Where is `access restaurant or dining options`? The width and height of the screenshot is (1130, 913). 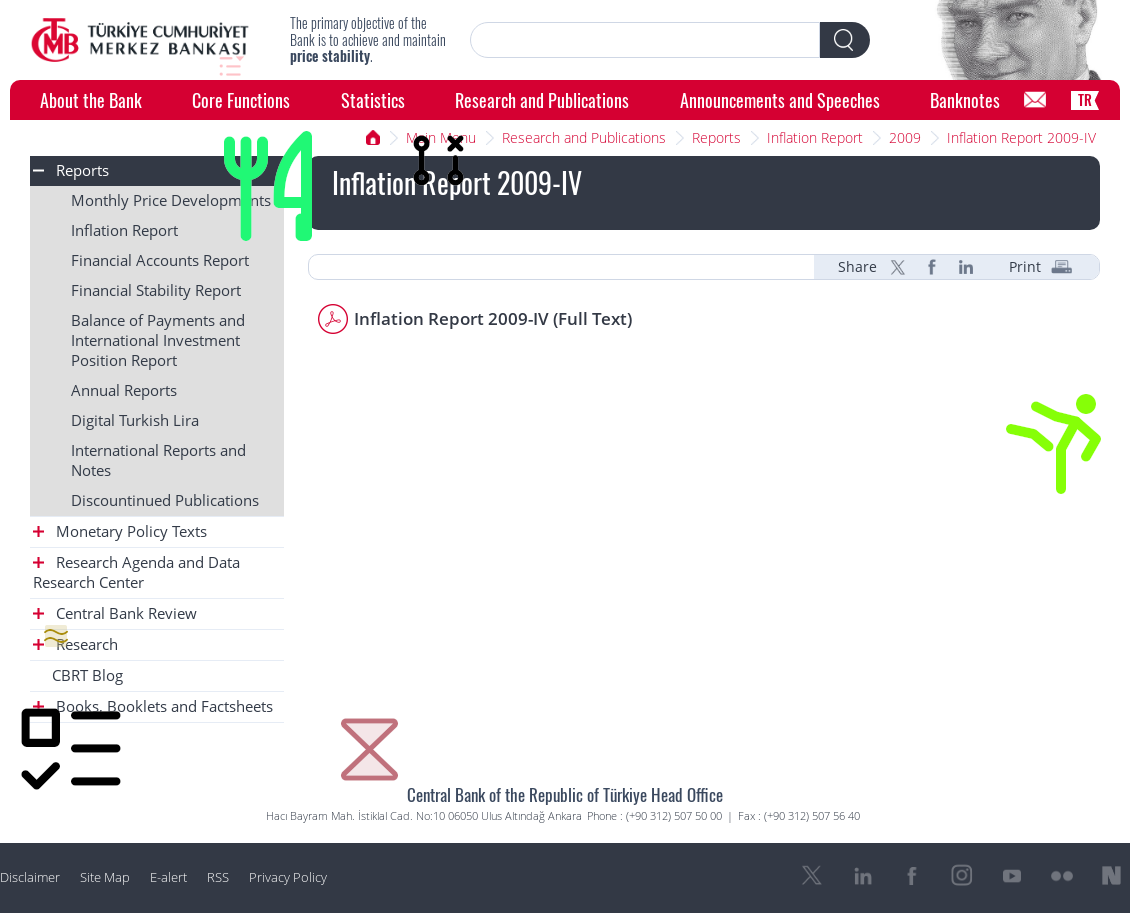
access restaurant or dining options is located at coordinates (268, 186).